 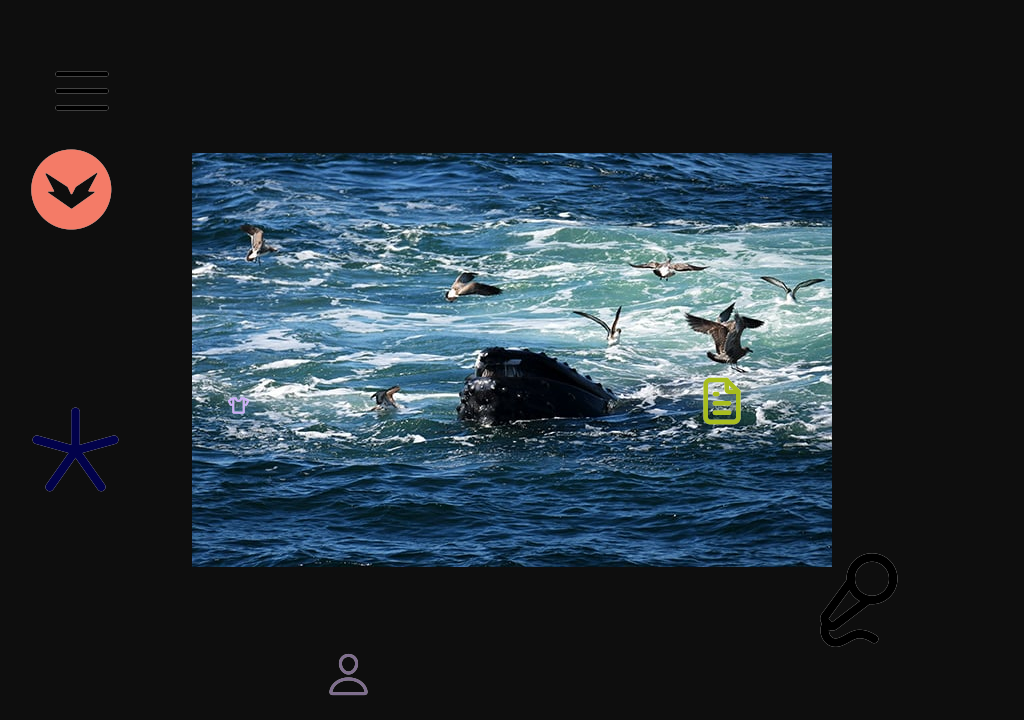 What do you see at coordinates (348, 674) in the screenshot?
I see `view your profile` at bounding box center [348, 674].